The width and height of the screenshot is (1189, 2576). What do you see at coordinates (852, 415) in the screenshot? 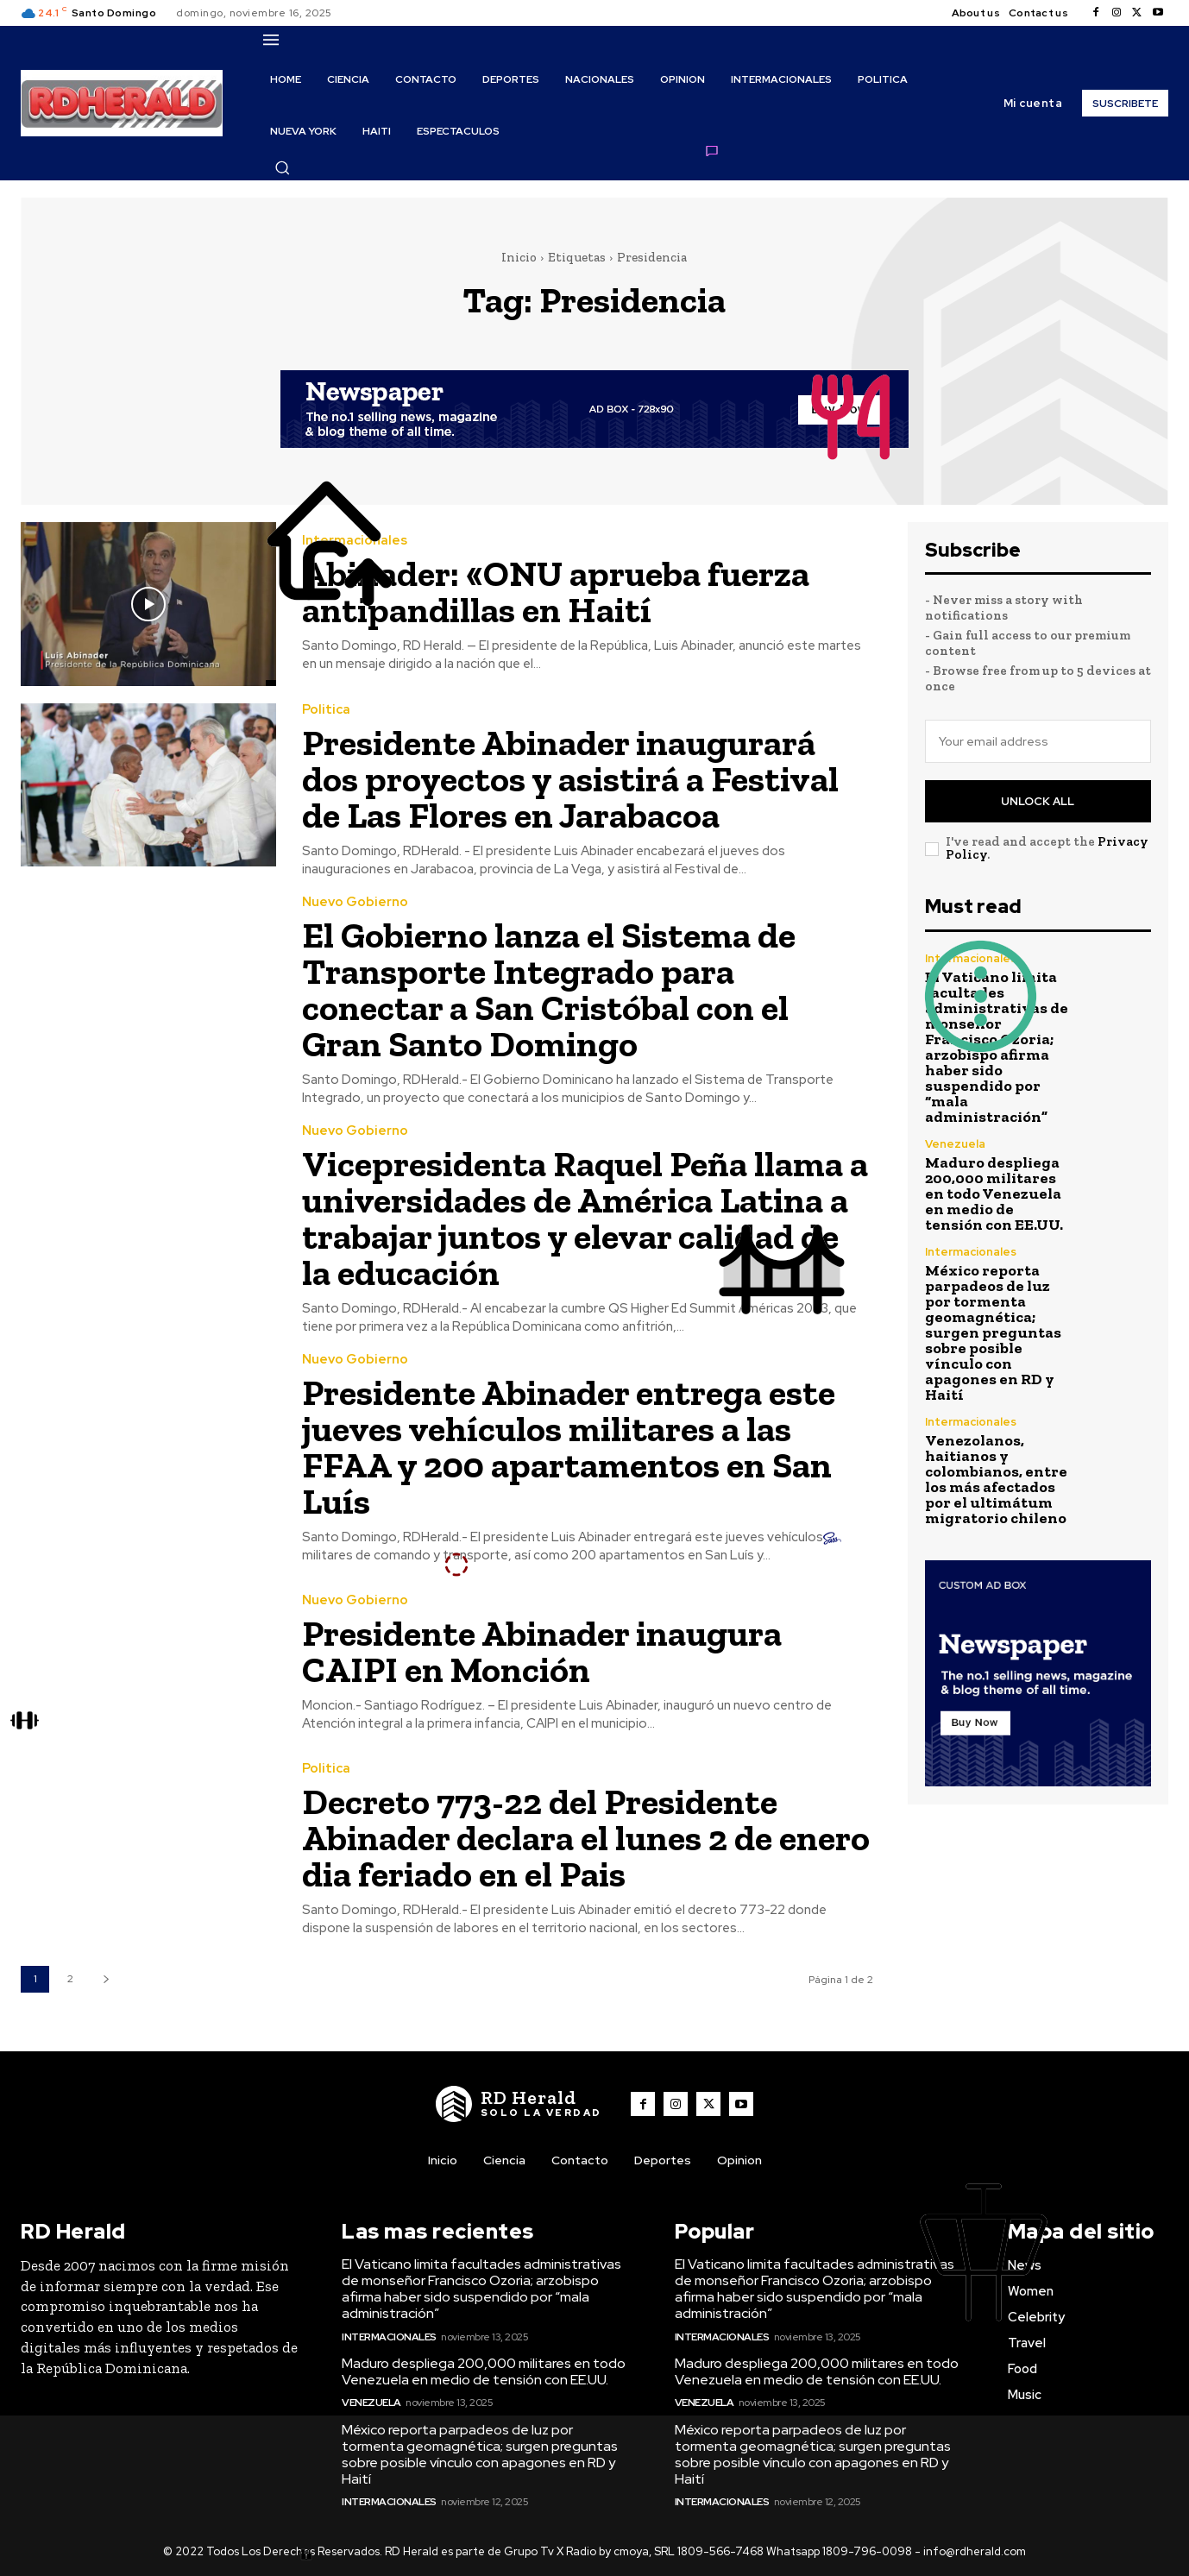
I see `access food and dining options` at bounding box center [852, 415].